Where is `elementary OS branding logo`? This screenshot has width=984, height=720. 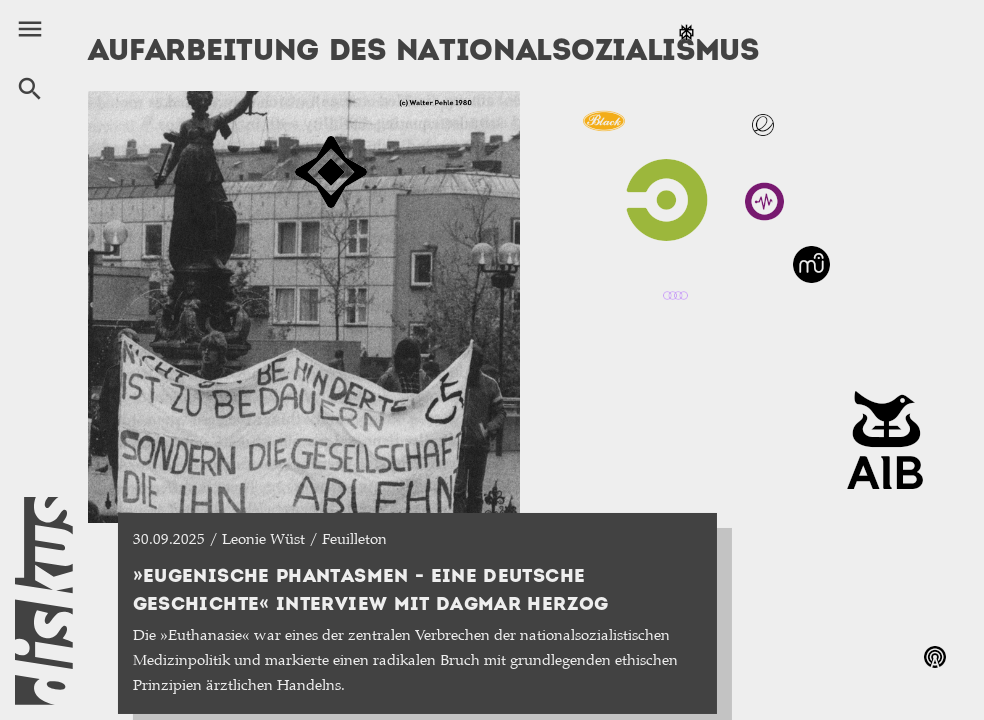 elementary OS branding logo is located at coordinates (763, 125).